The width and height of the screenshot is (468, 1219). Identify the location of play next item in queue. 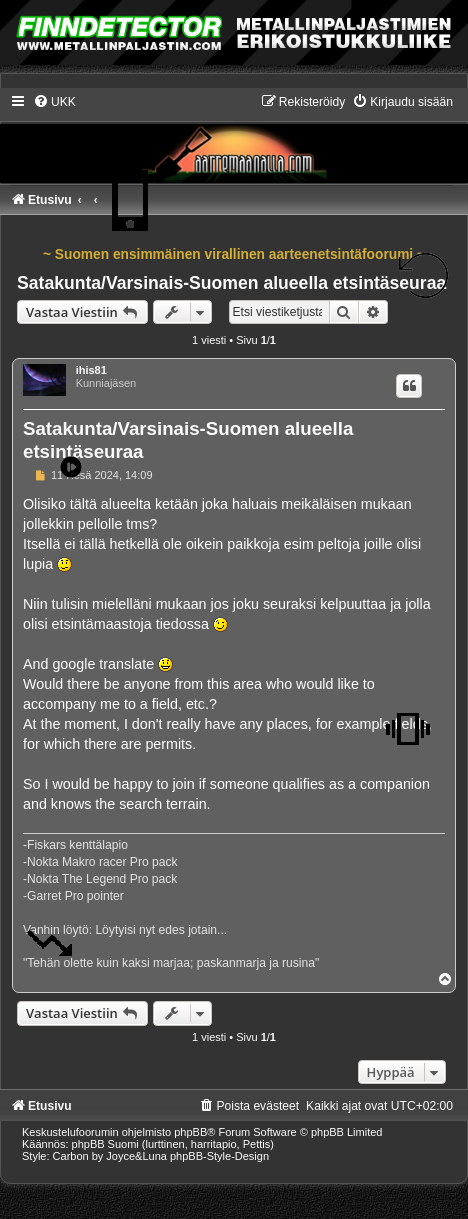
(71, 467).